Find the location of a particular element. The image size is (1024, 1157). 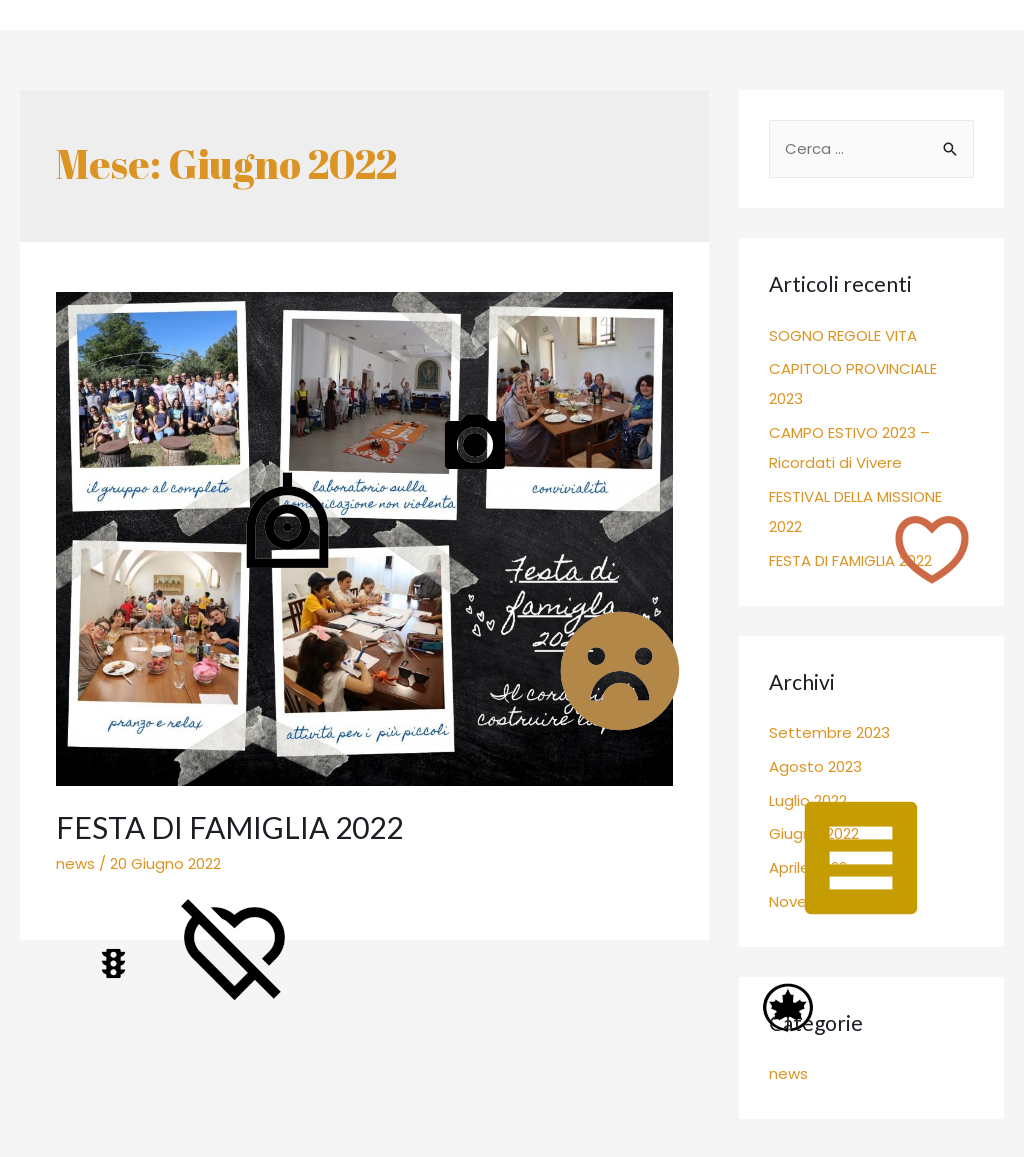

view traffic conditions is located at coordinates (113, 963).